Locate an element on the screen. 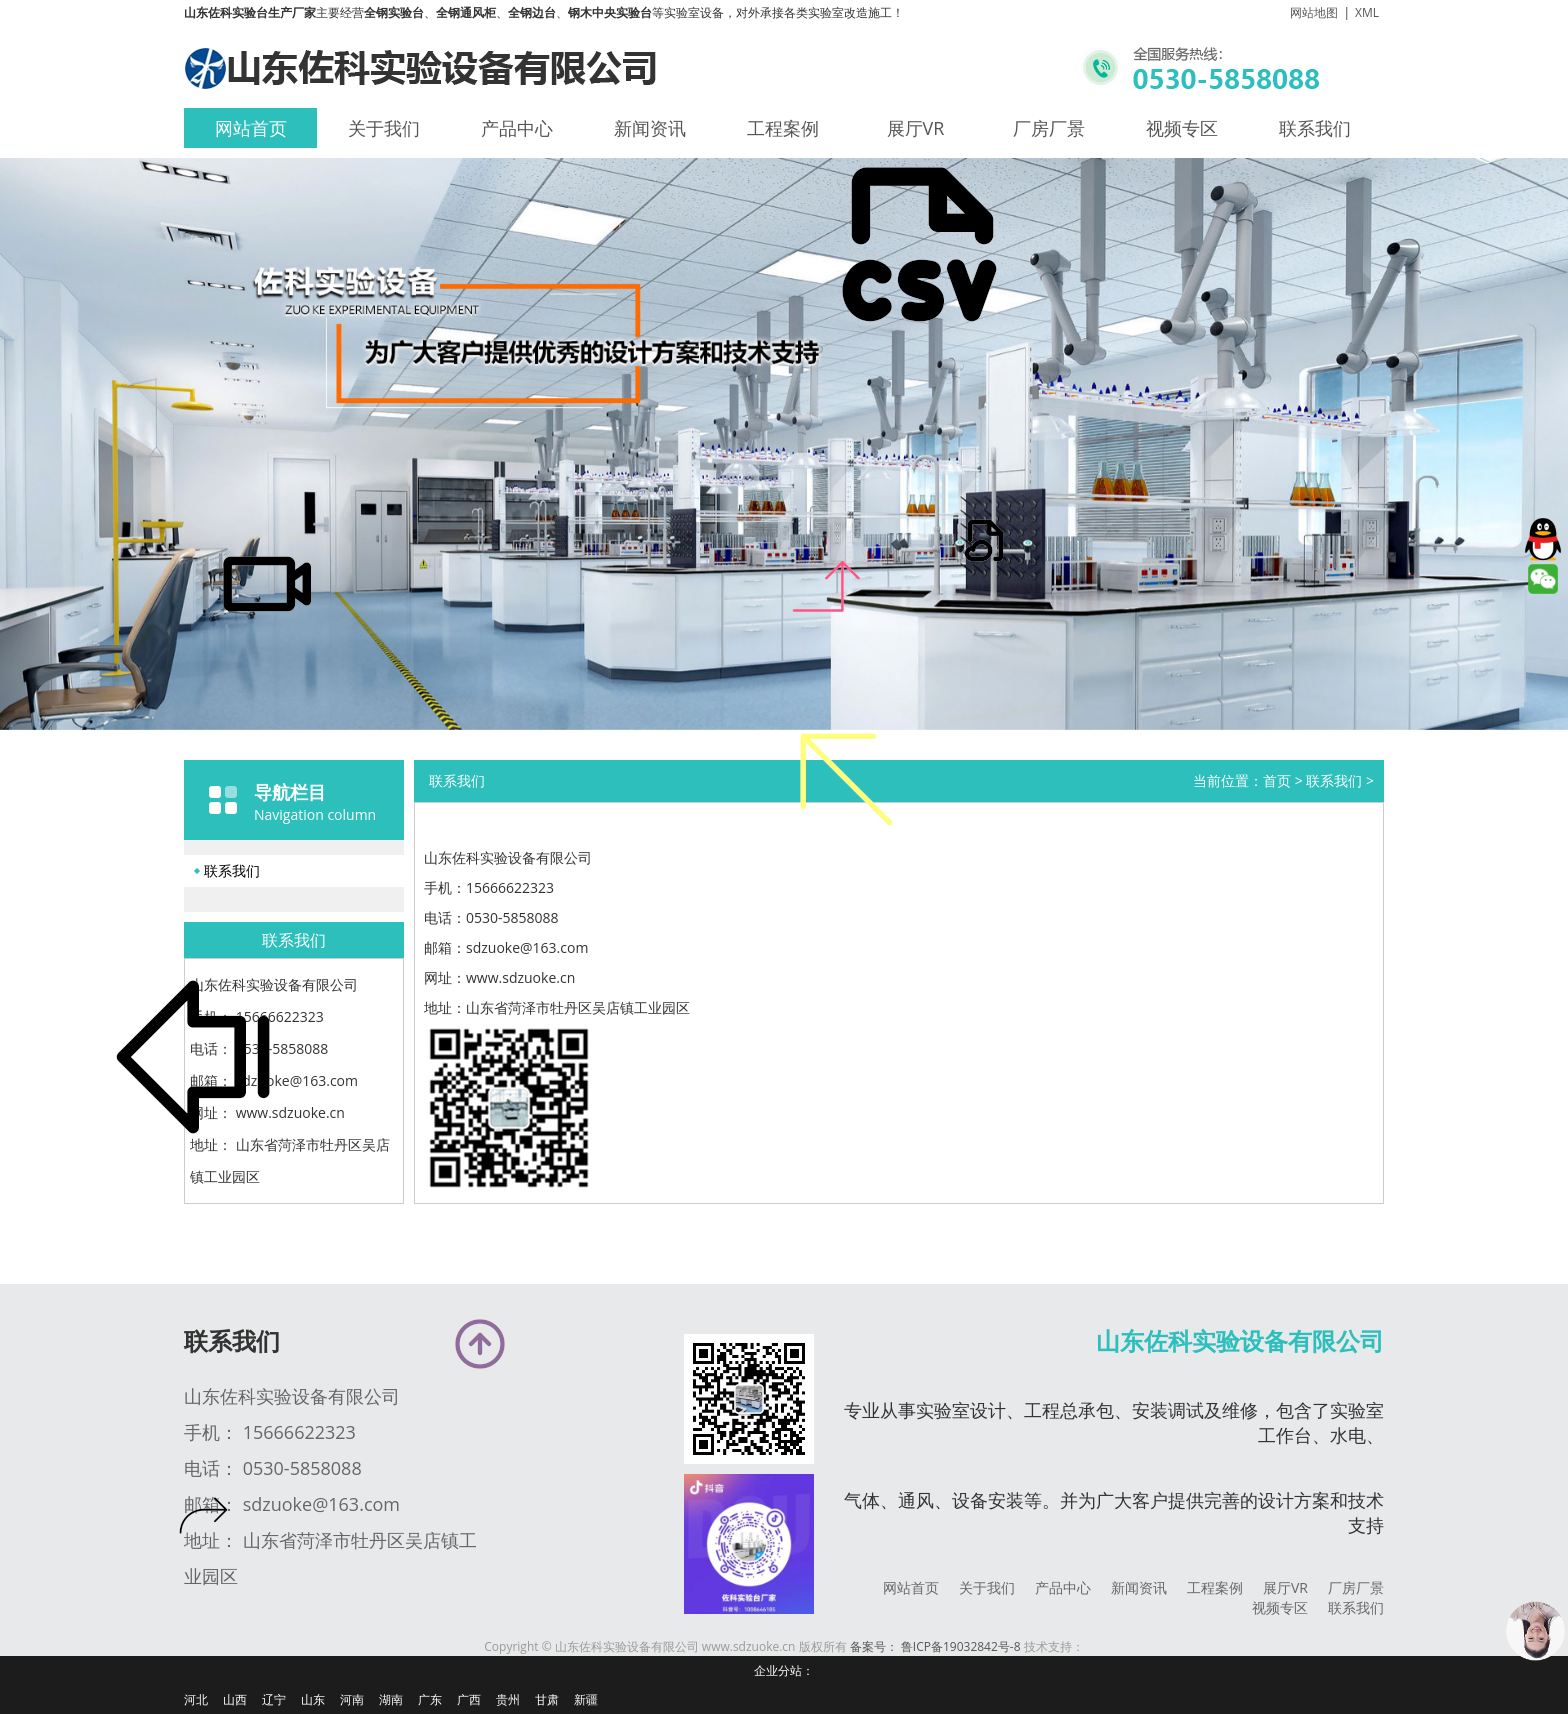 The image size is (1568, 1714). scroll to top of page is located at coordinates (480, 1344).